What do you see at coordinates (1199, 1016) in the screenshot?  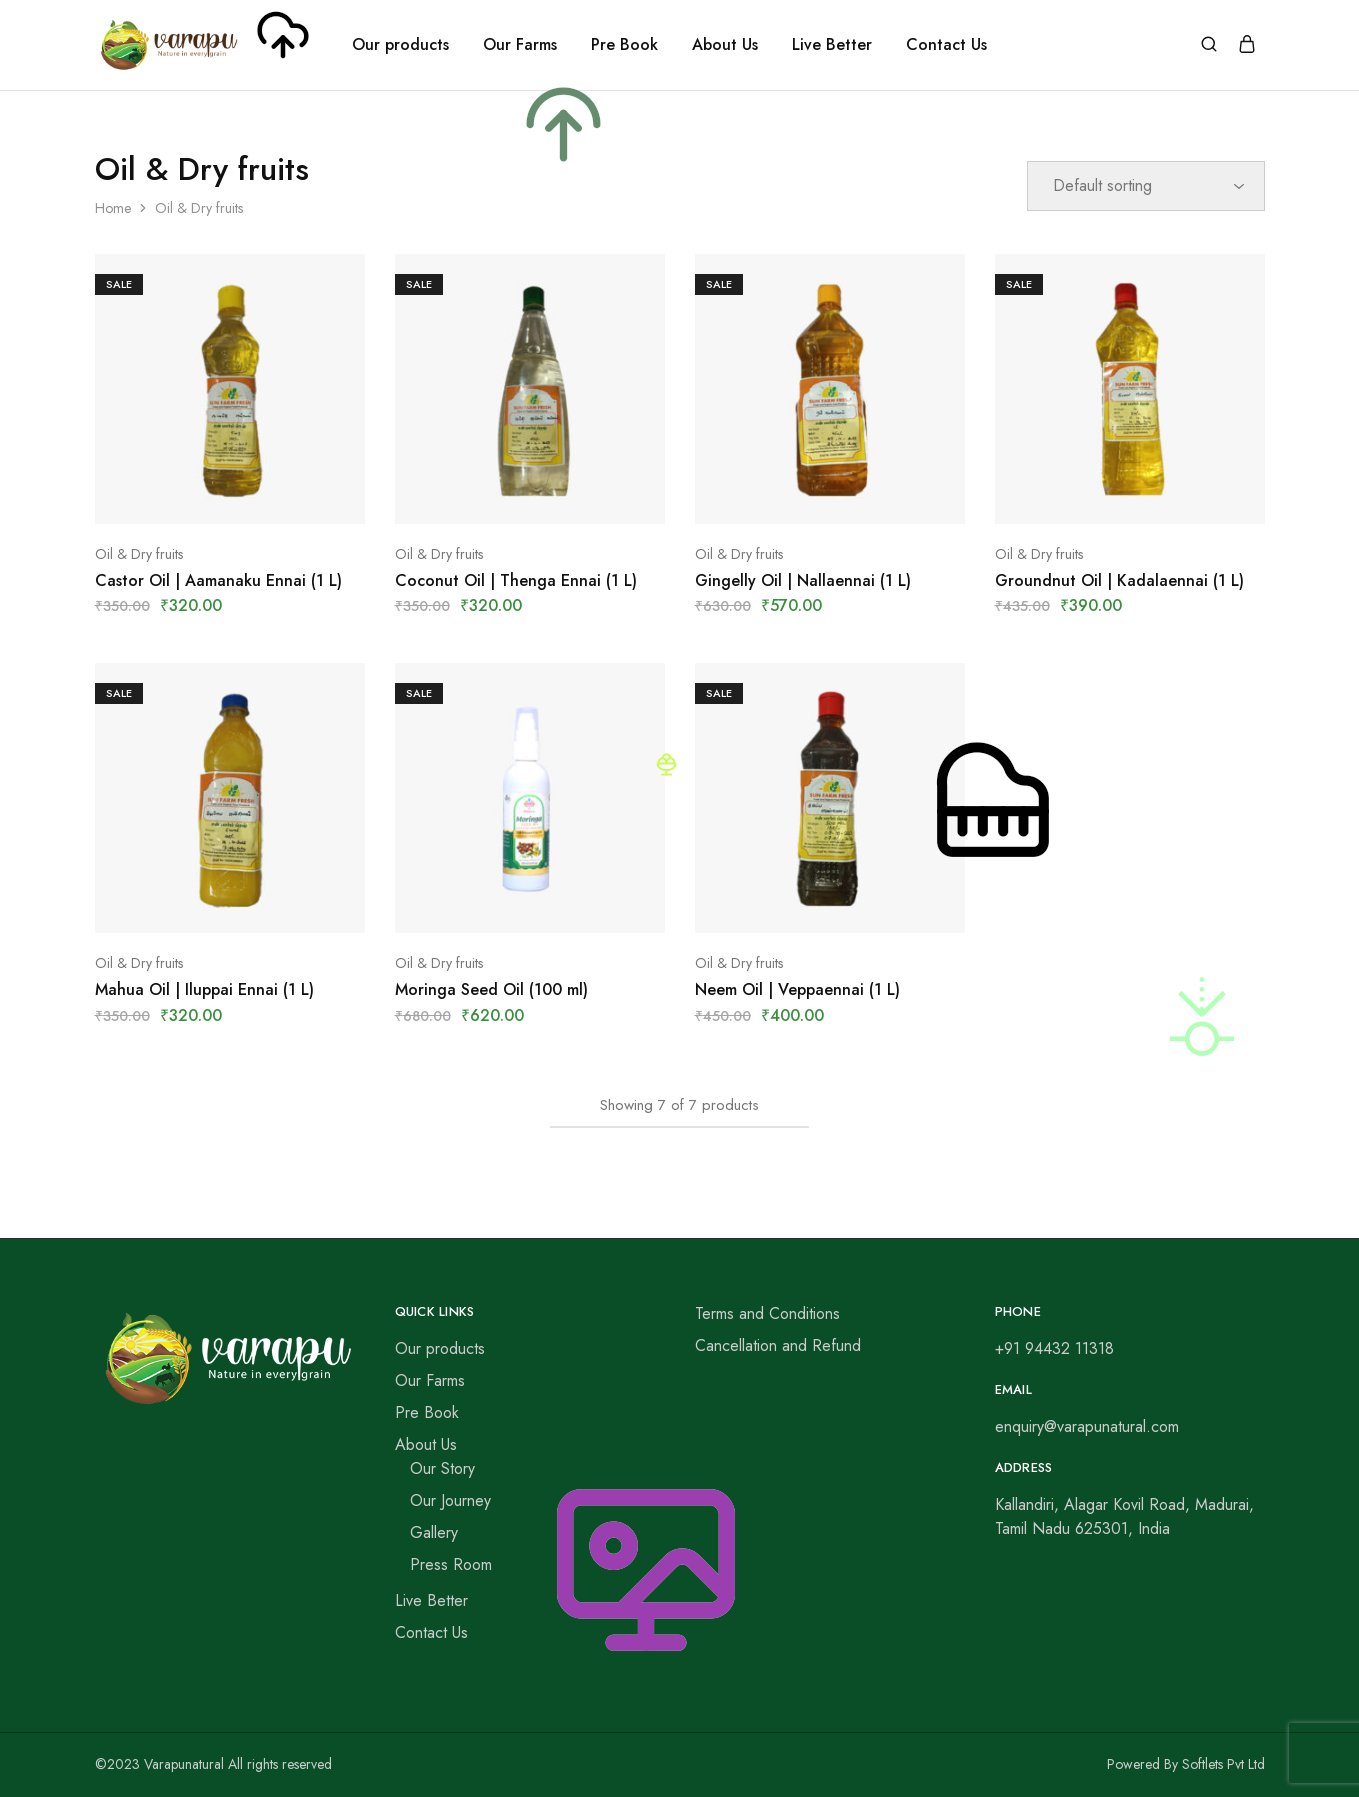 I see `fetch changes from remote repository` at bounding box center [1199, 1016].